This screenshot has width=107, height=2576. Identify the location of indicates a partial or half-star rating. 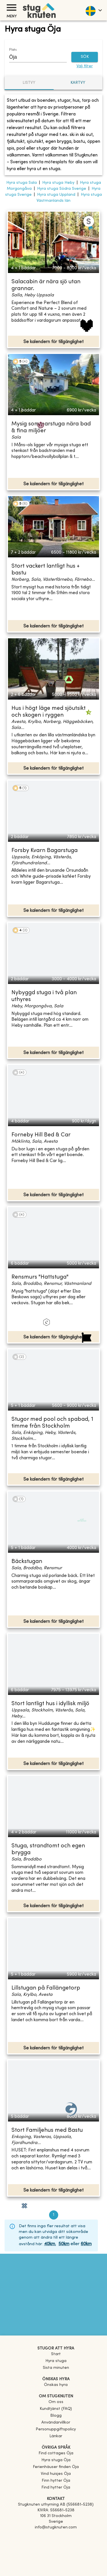
(88, 712).